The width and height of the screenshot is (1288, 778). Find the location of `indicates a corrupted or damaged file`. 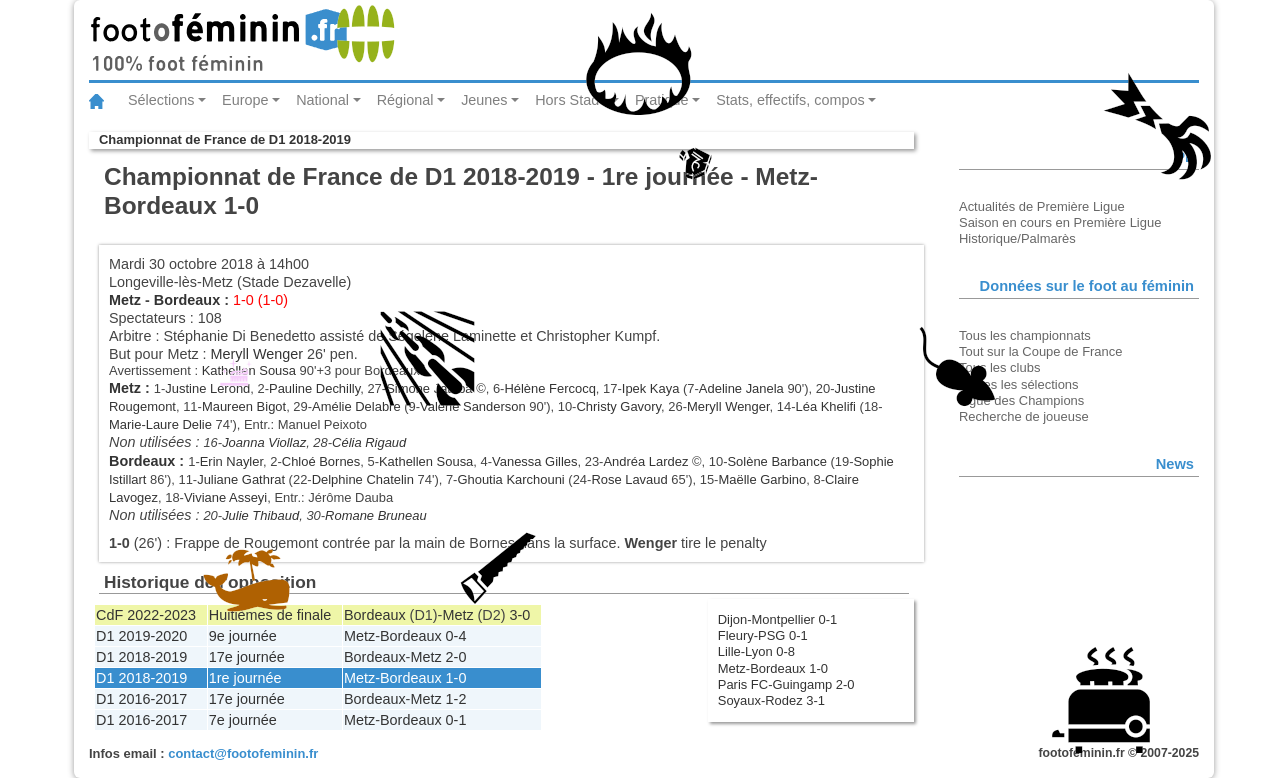

indicates a corrupted or damaged file is located at coordinates (695, 163).